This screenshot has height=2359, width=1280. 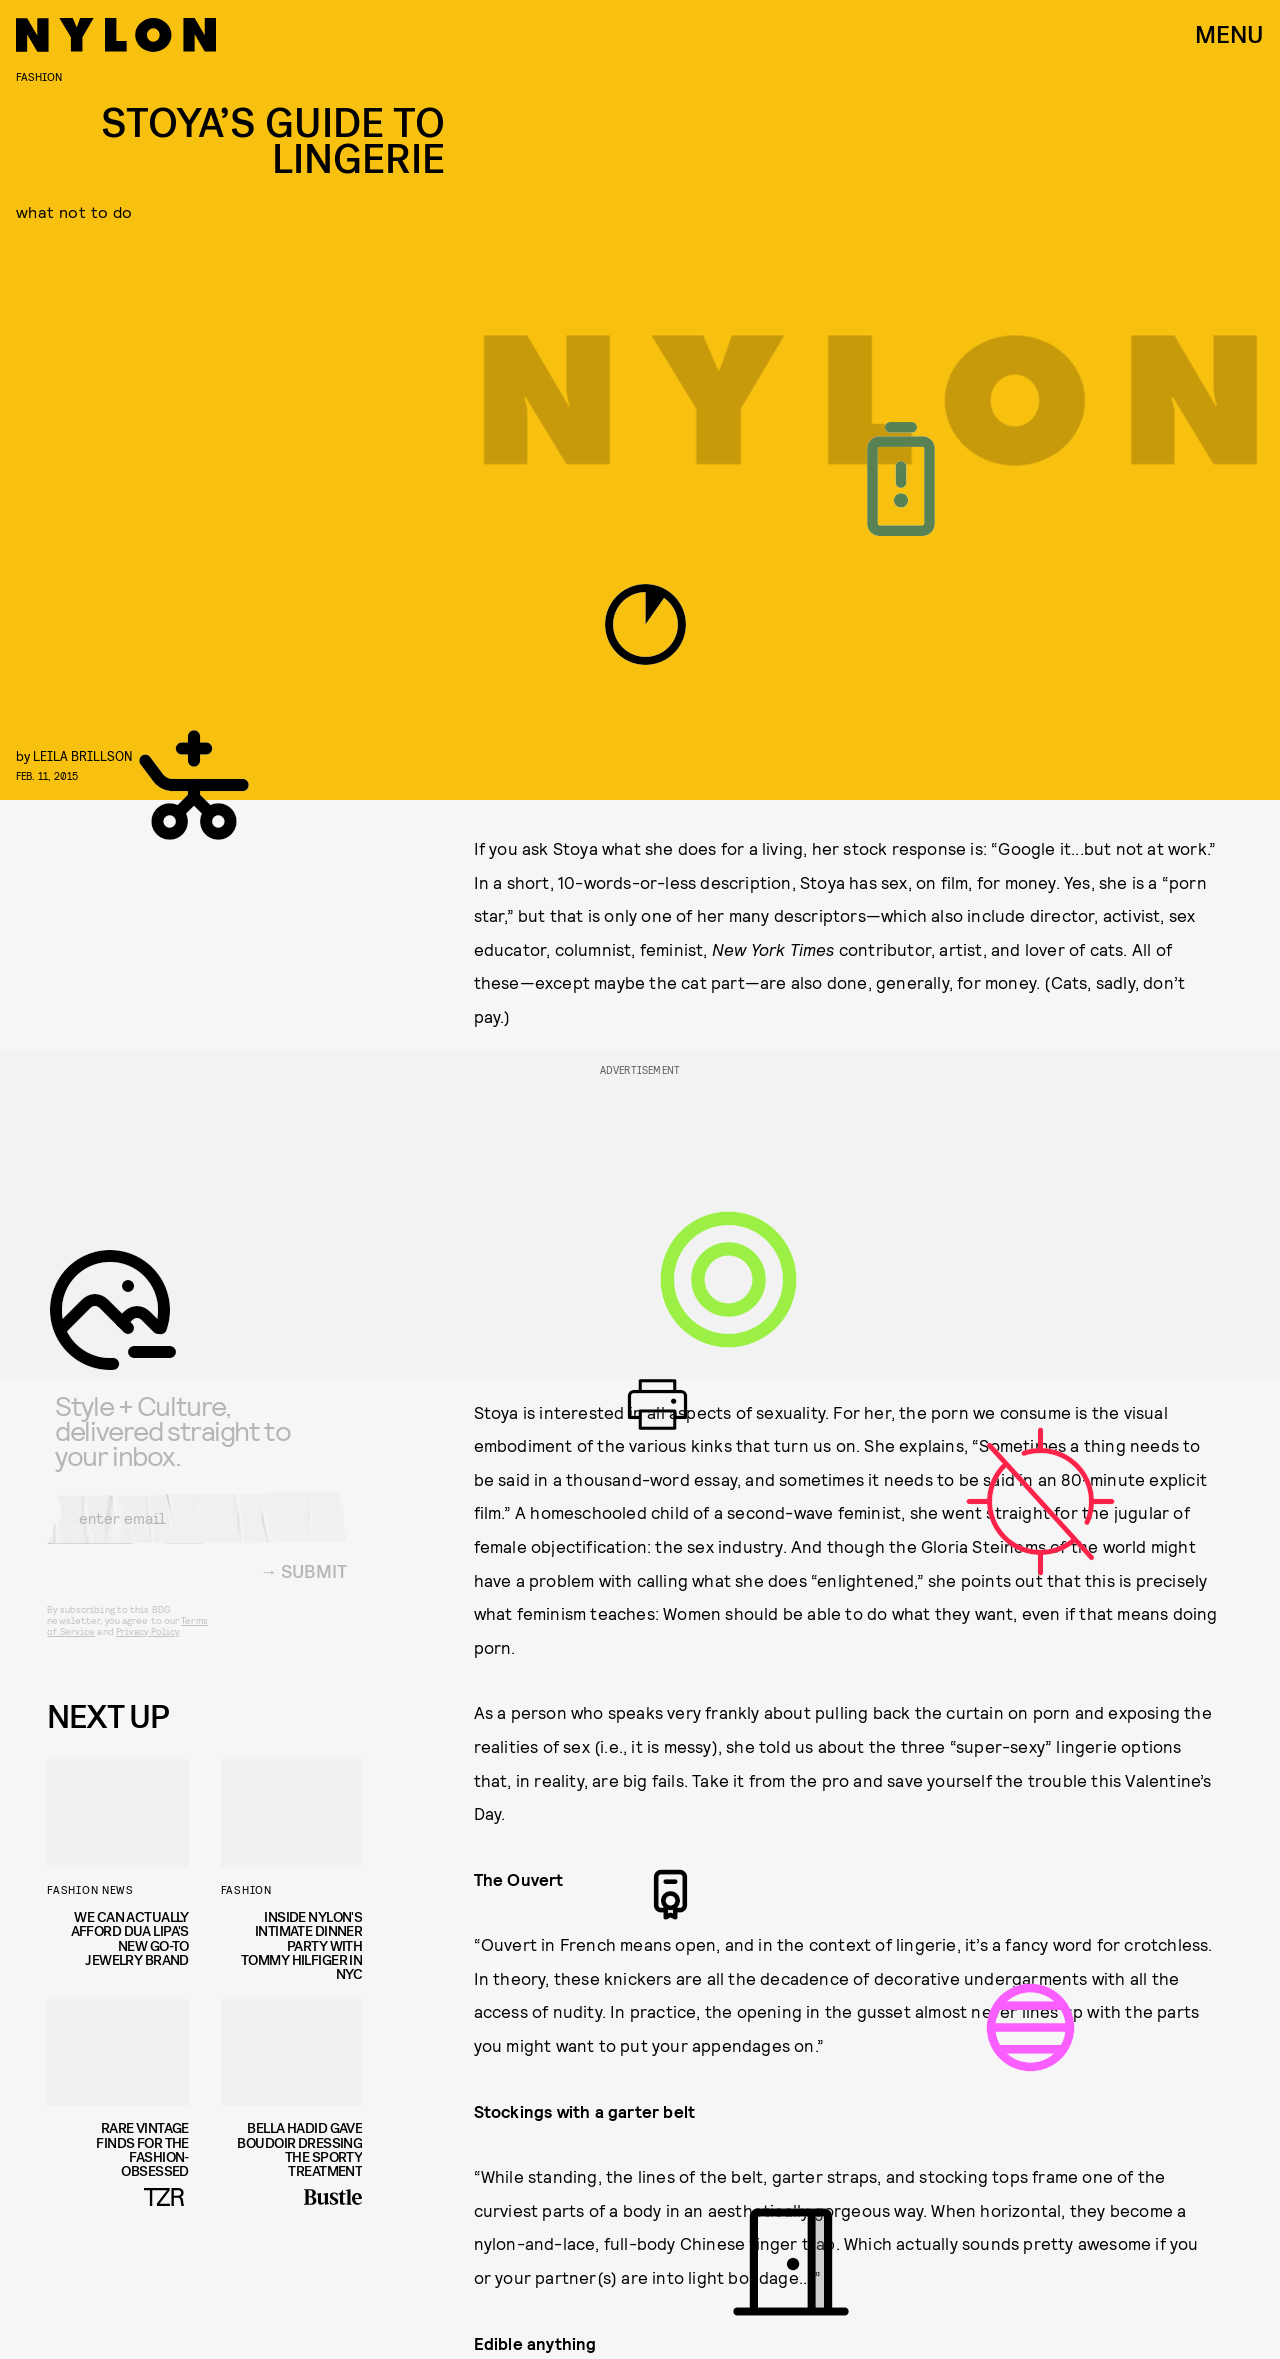 What do you see at coordinates (645, 624) in the screenshot?
I see `indicates 10% progress or completion` at bounding box center [645, 624].